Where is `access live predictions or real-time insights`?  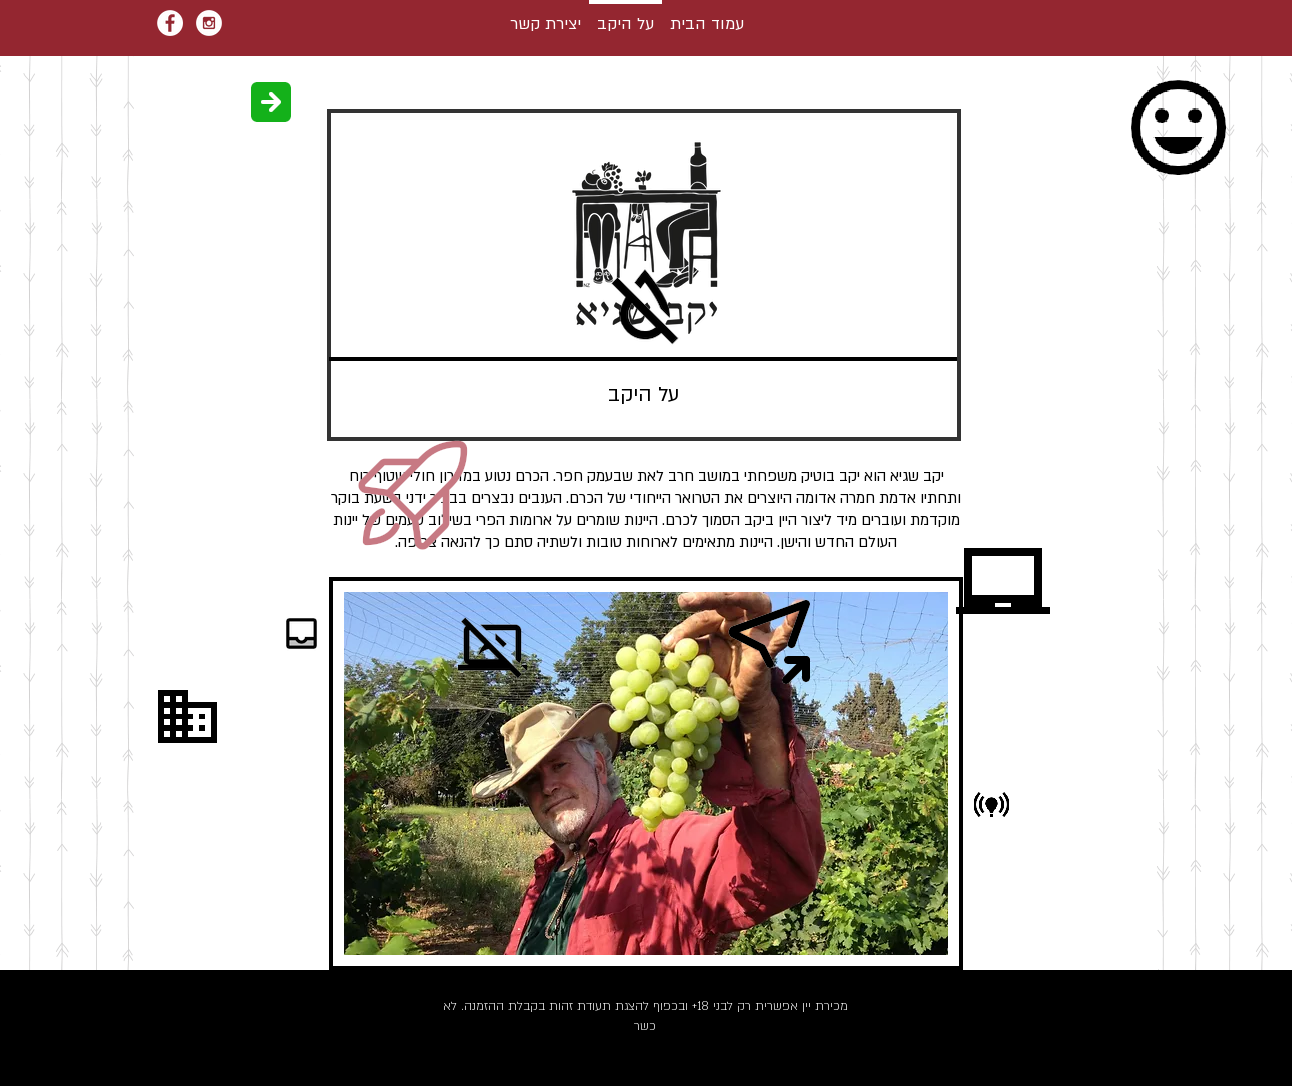 access live predictions or real-time insights is located at coordinates (991, 804).